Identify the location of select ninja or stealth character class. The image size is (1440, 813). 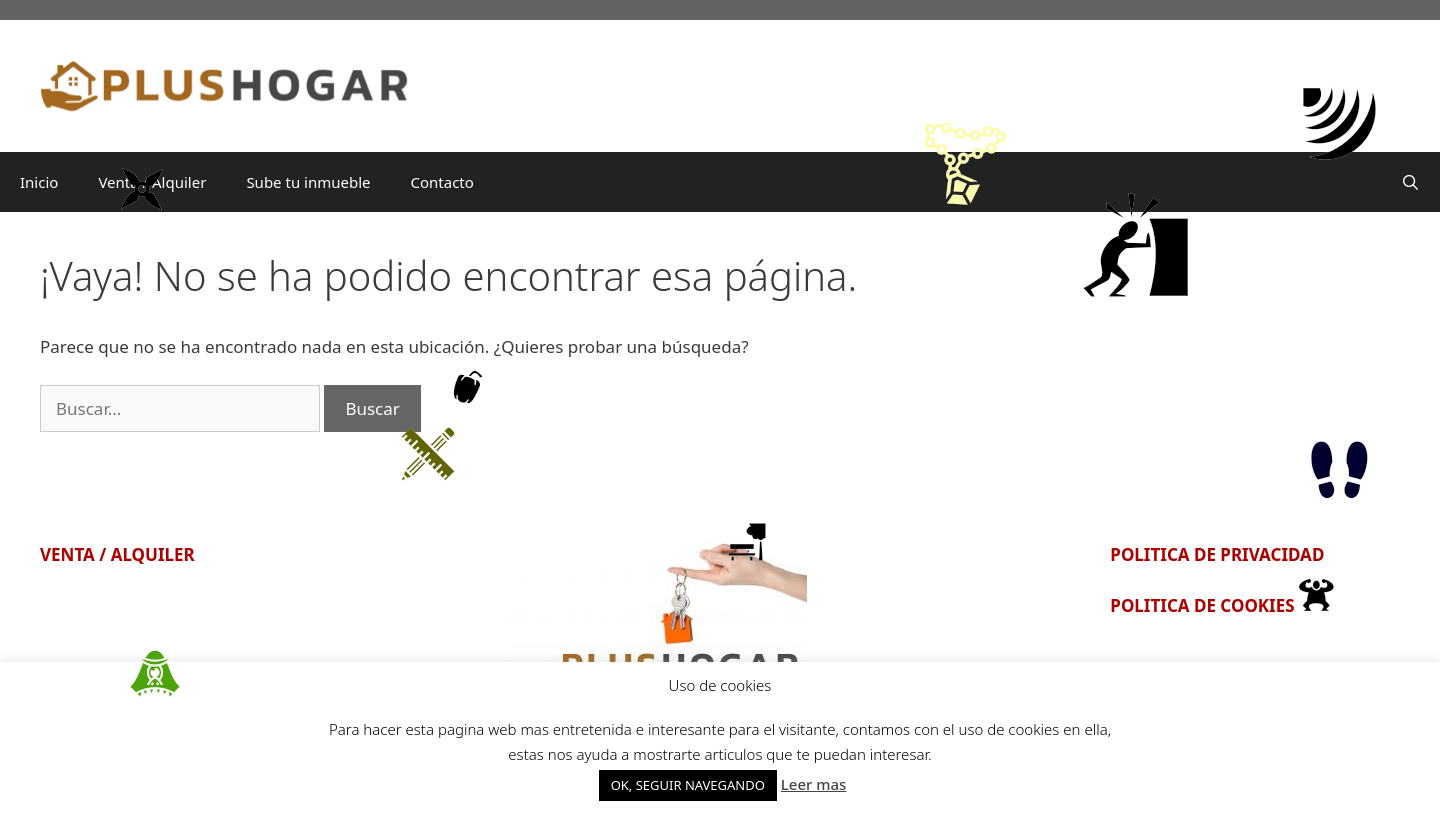
(142, 189).